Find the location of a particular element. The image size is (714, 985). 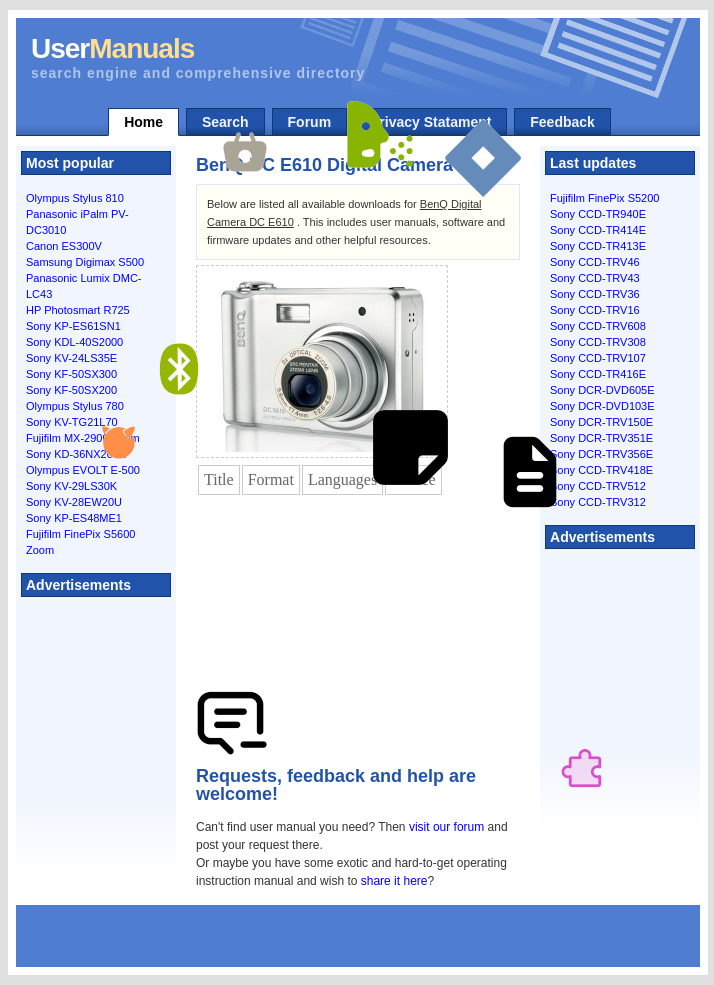

freebsd operating system logo is located at coordinates (118, 442).